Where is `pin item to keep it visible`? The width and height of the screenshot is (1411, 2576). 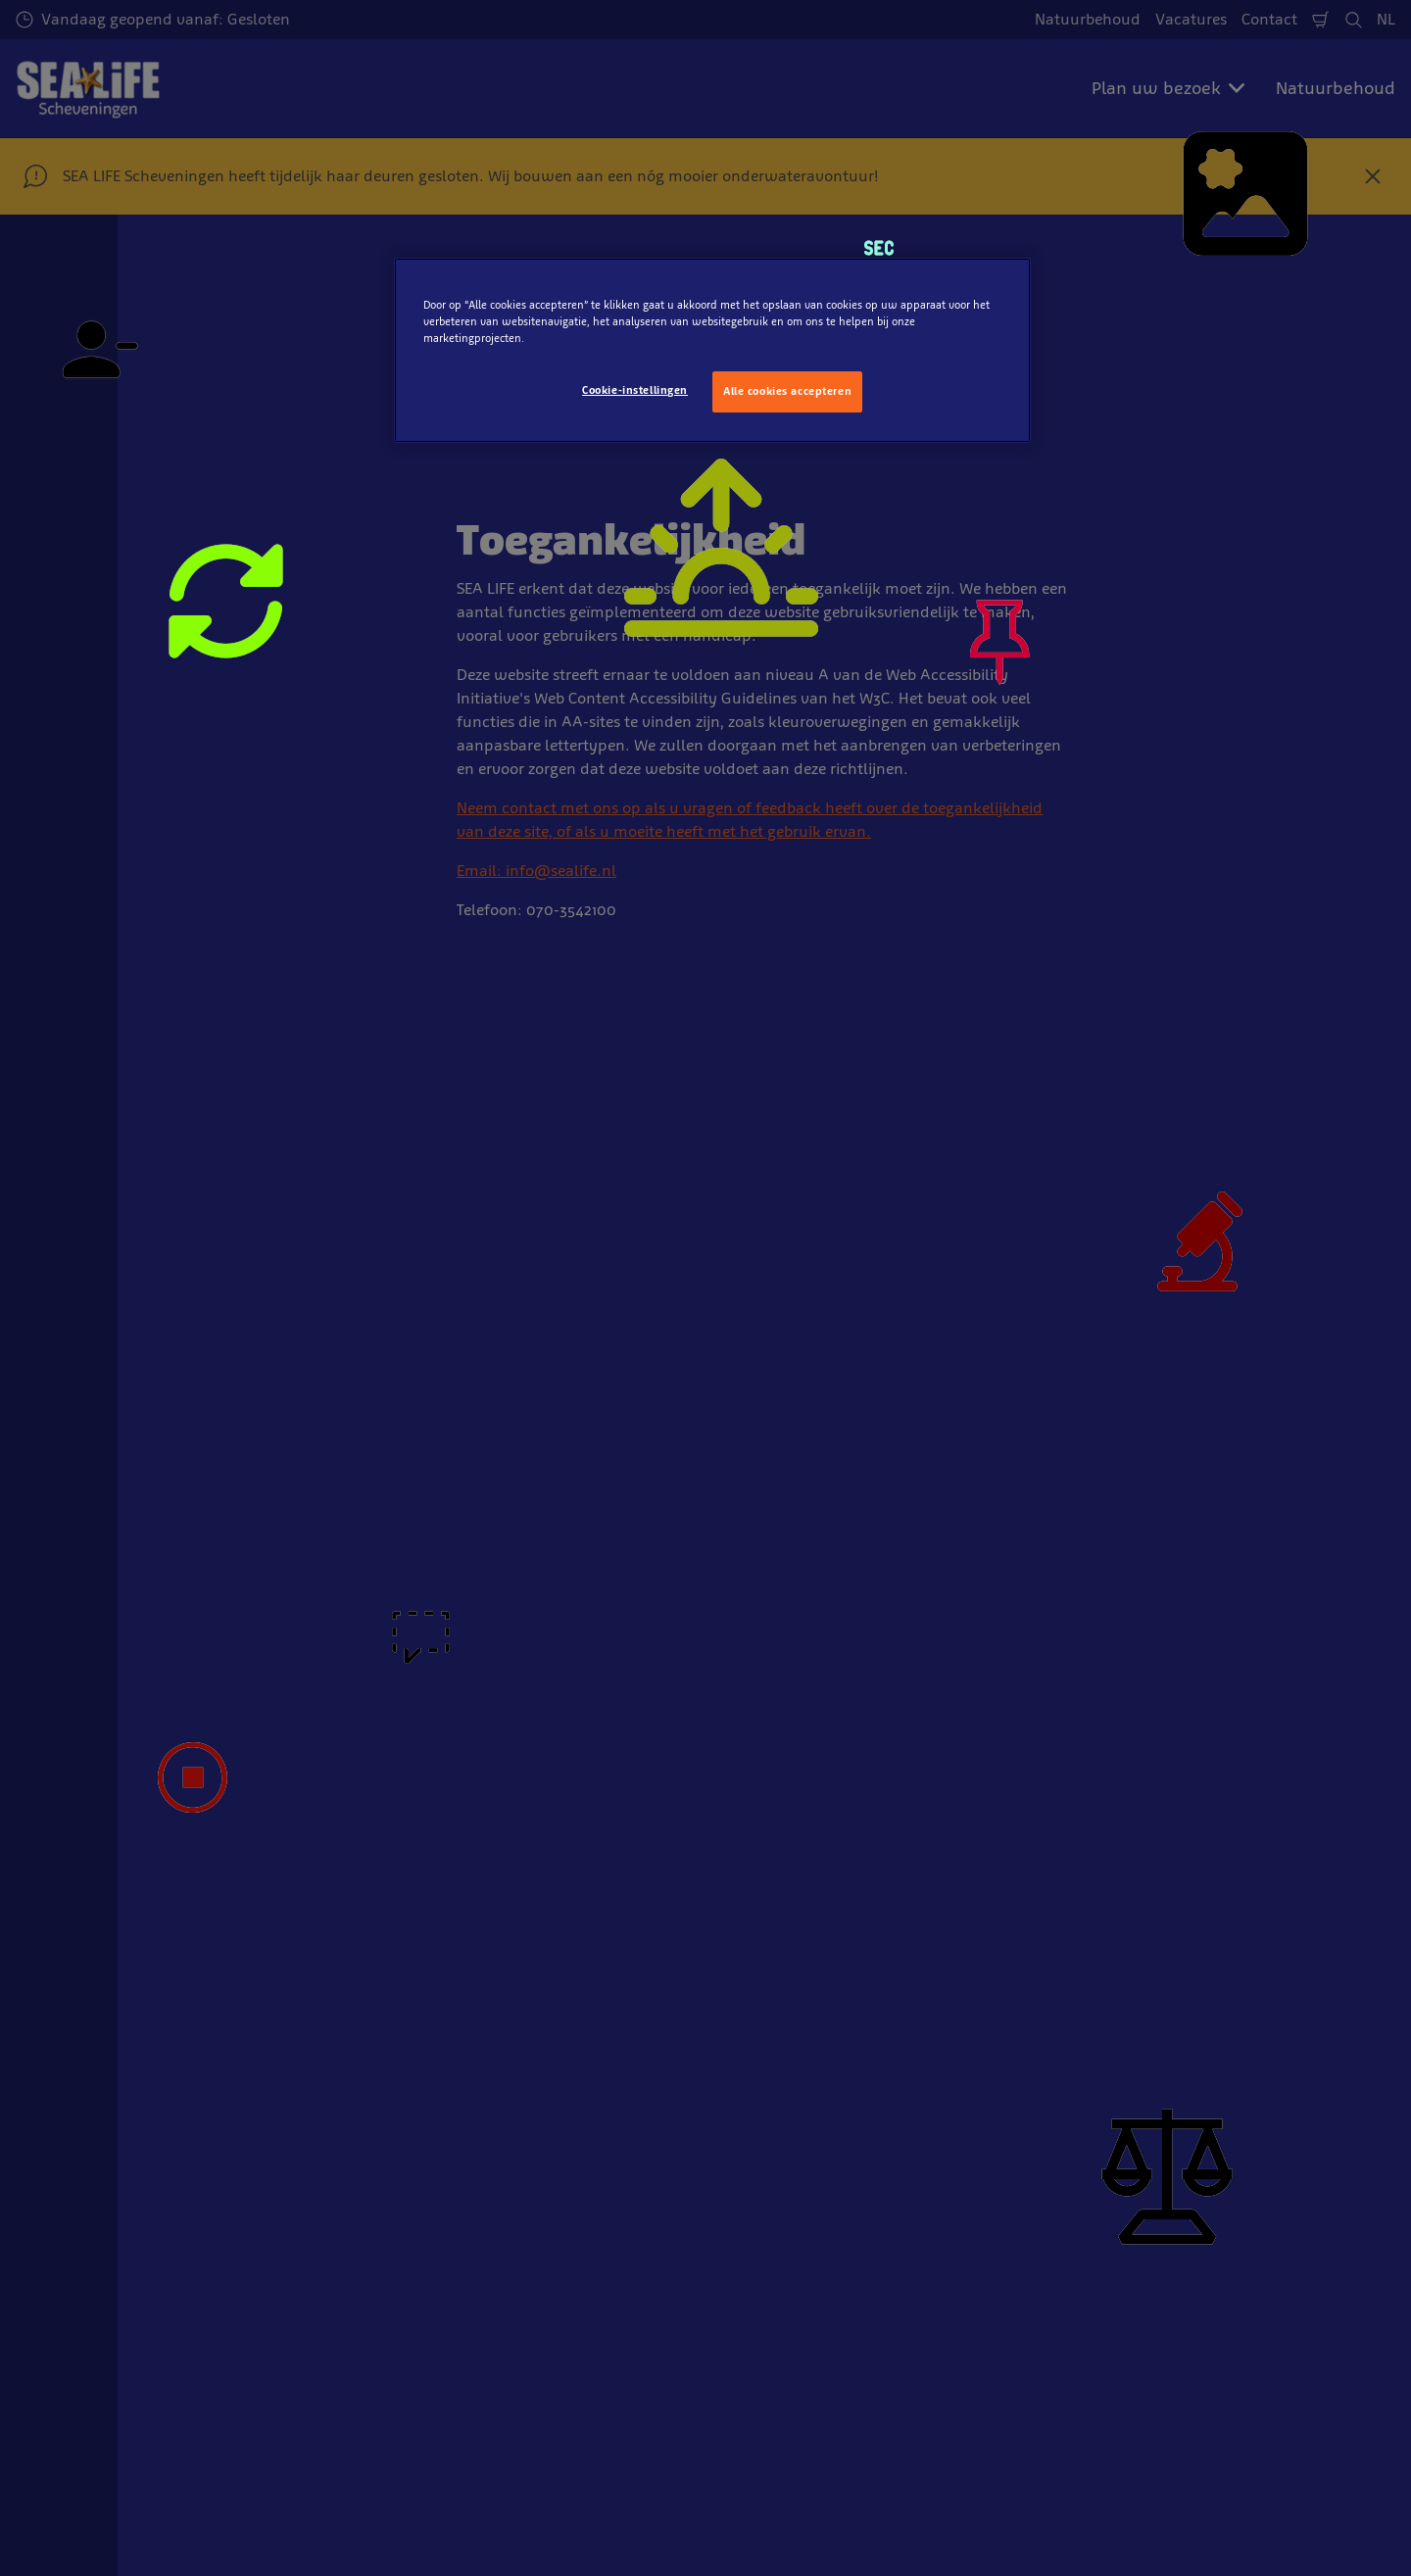
pin item to keep it visible is located at coordinates (1002, 639).